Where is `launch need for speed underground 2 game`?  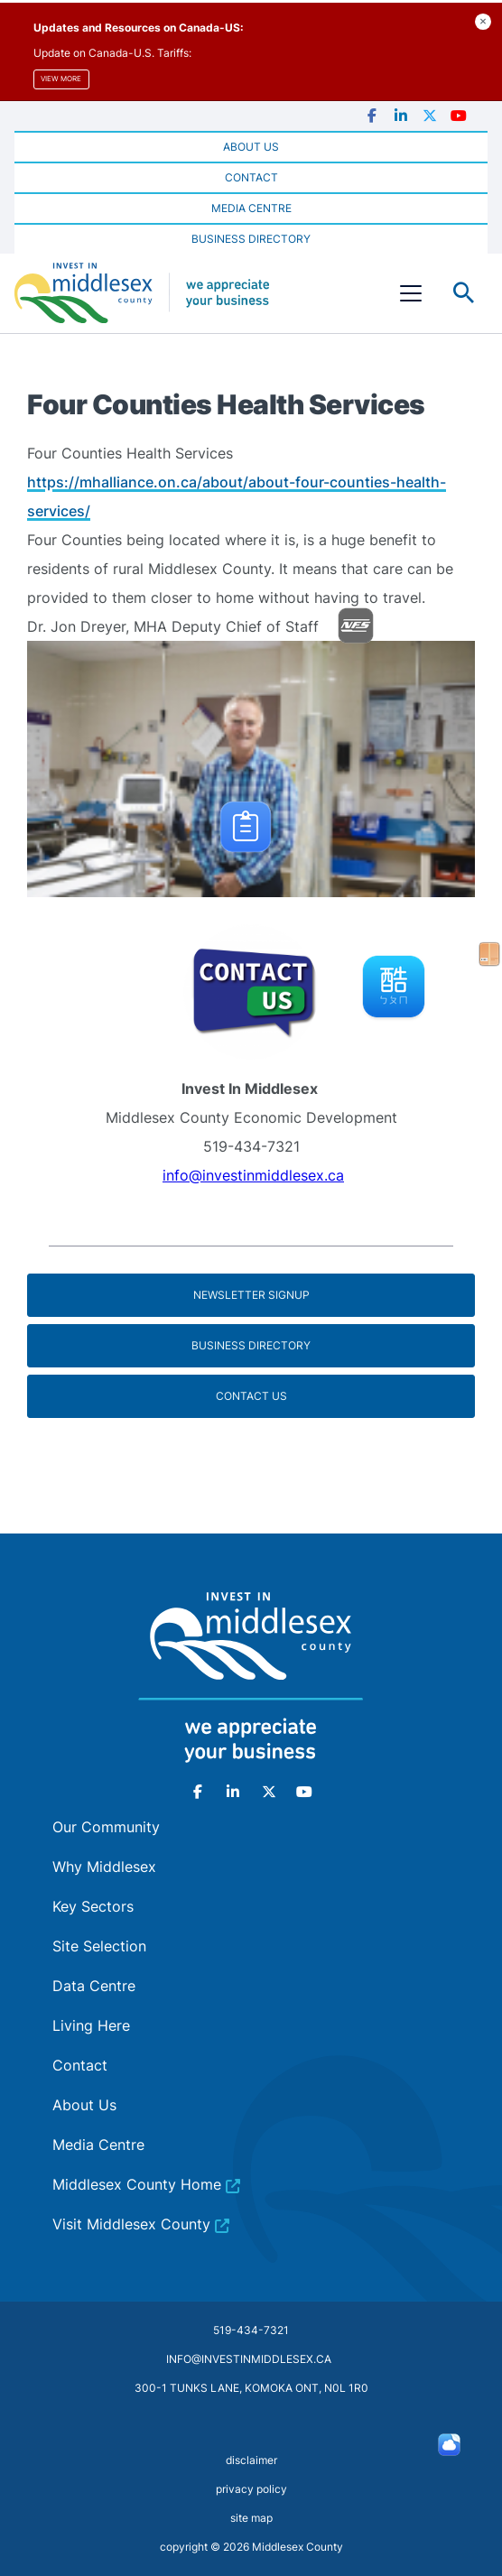 launch need for speed underground 2 game is located at coordinates (356, 625).